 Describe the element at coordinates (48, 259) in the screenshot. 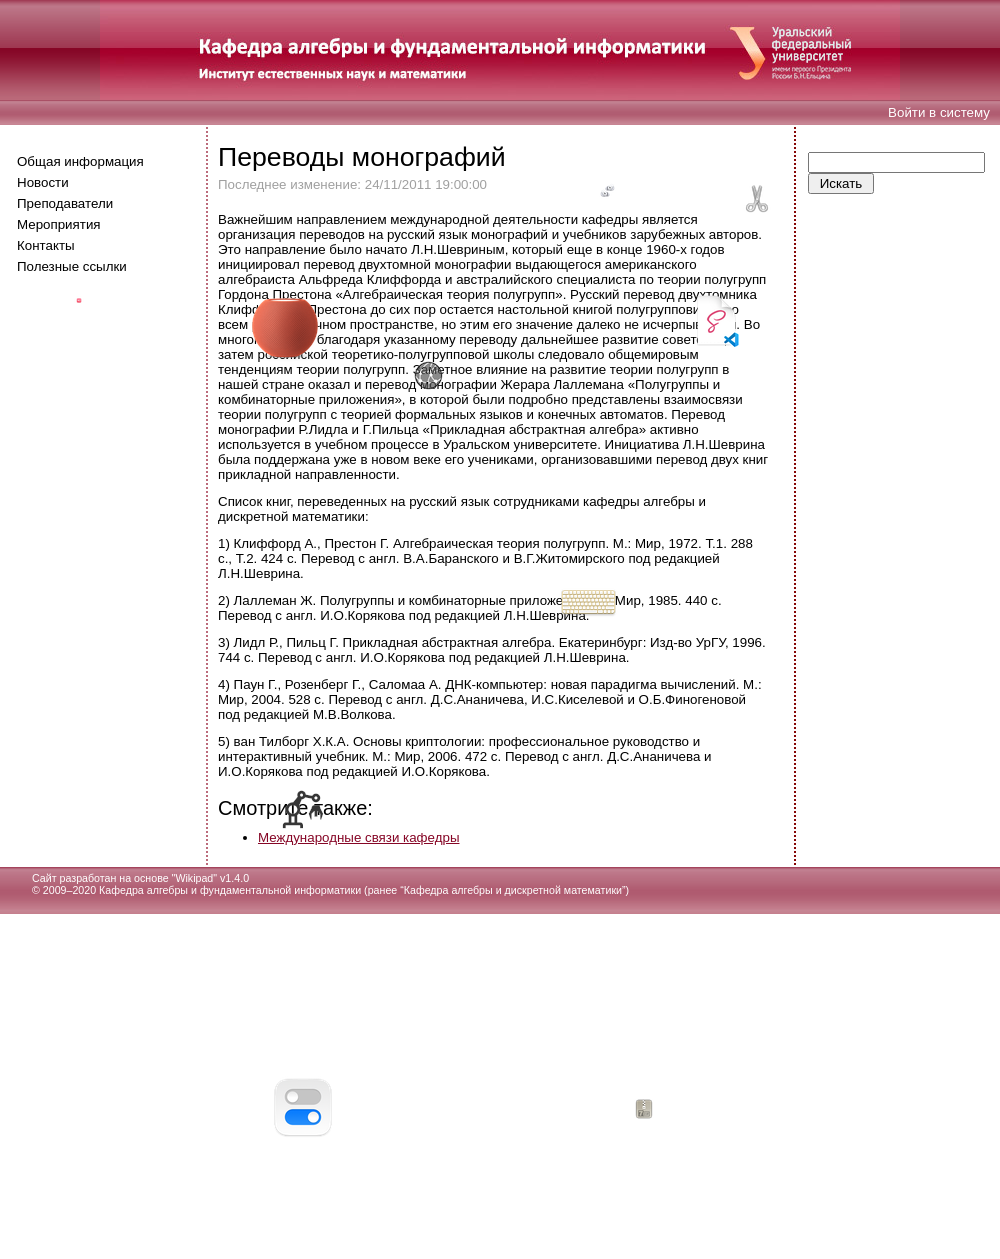

I see `open sound and audio preferences` at that location.